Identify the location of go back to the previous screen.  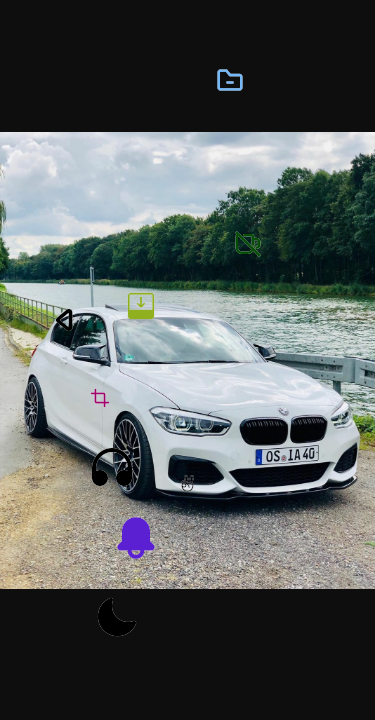
(66, 320).